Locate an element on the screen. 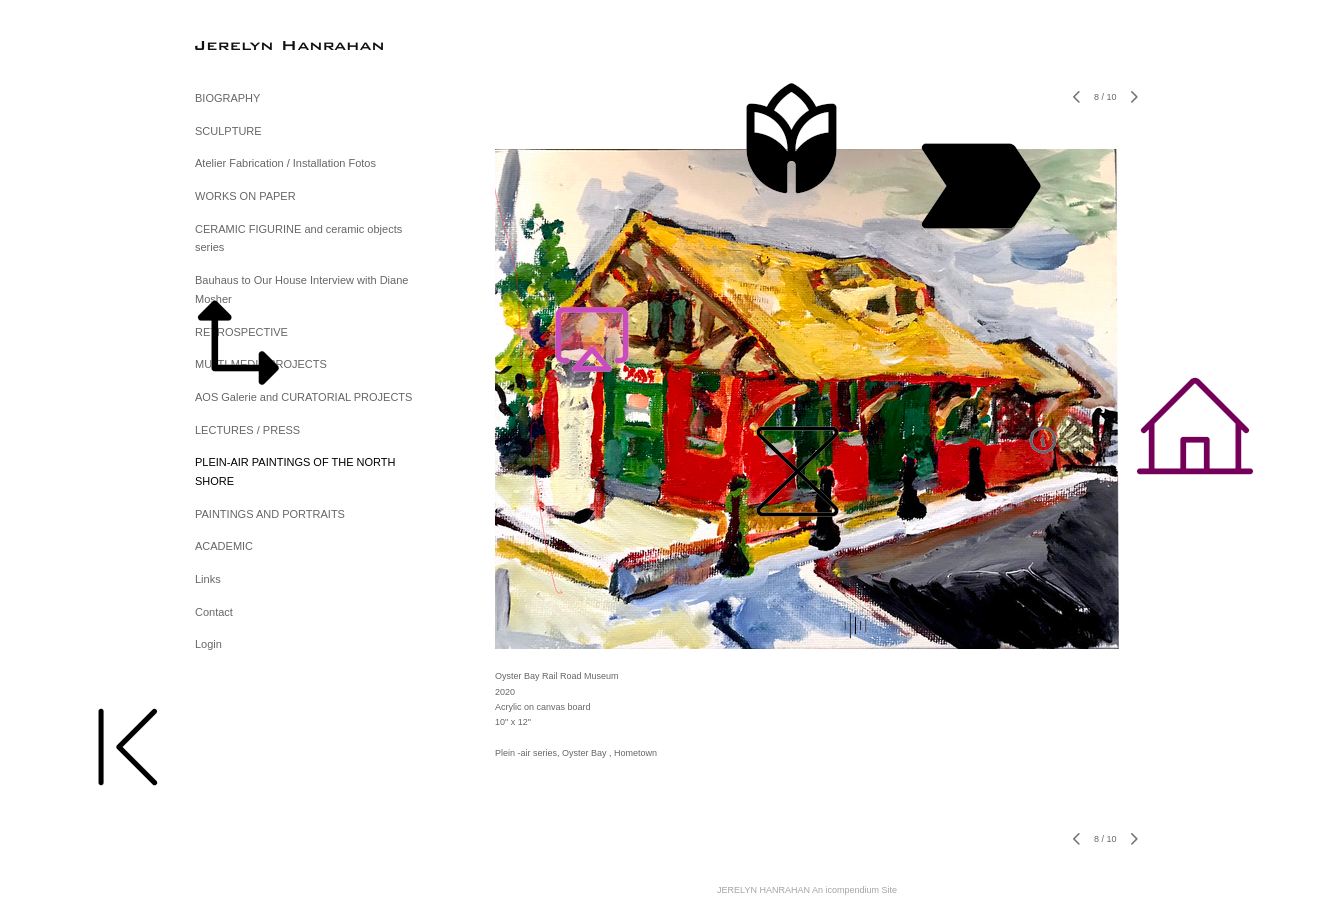  audio or sound visualization is located at coordinates (855, 625).